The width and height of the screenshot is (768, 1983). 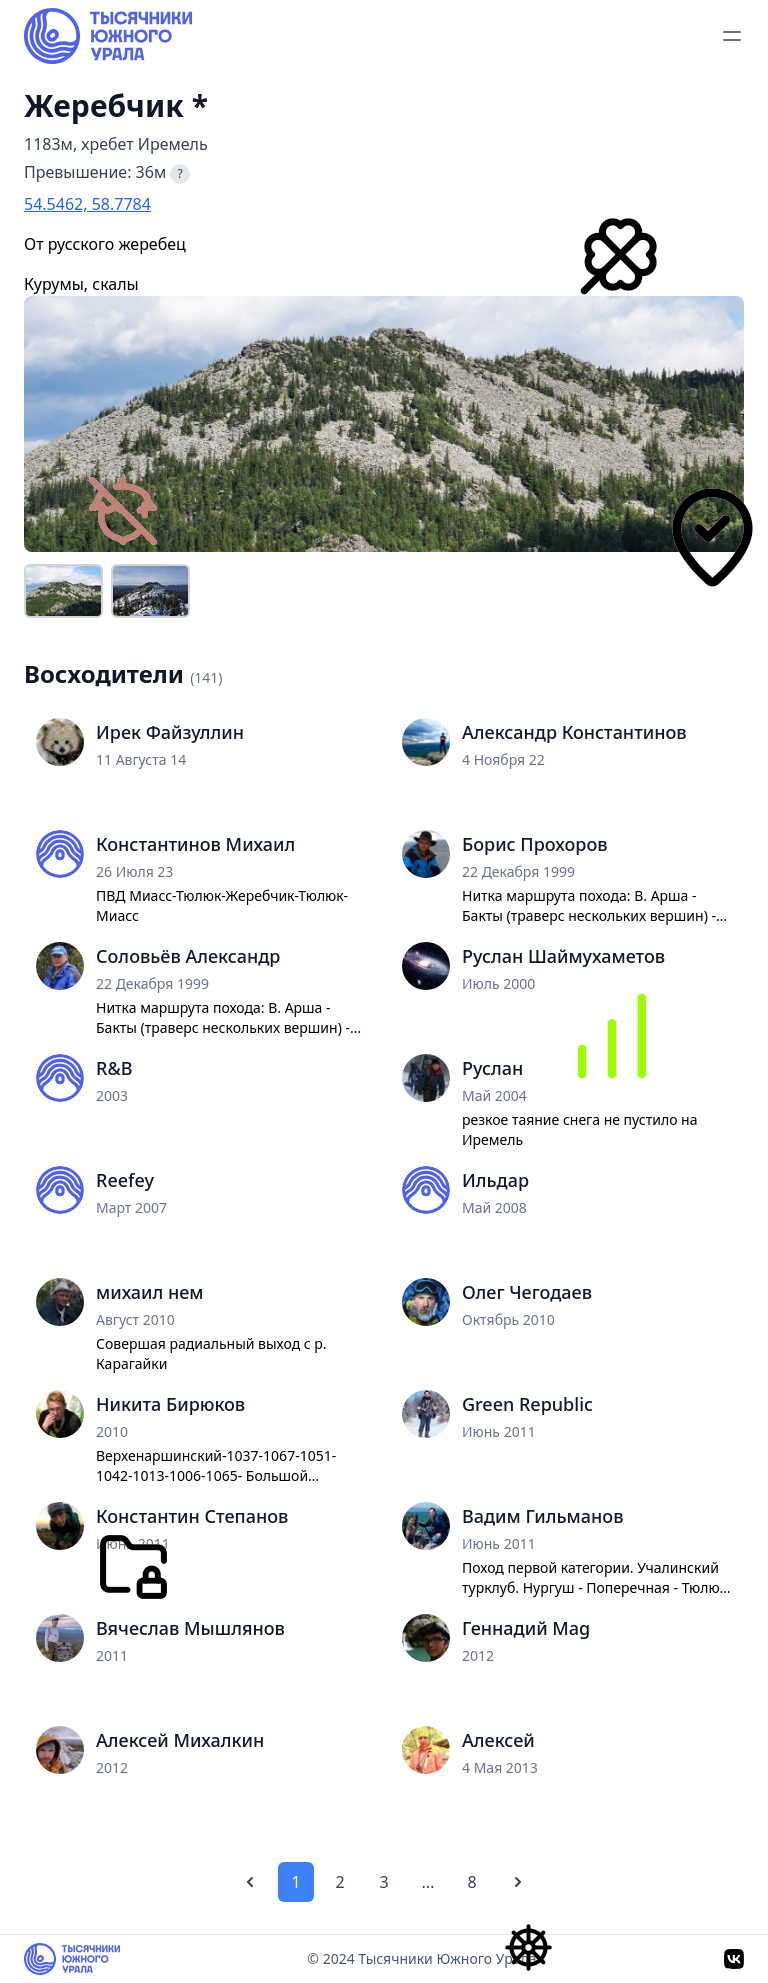 I want to click on confirmed or verified location, so click(x=712, y=537).